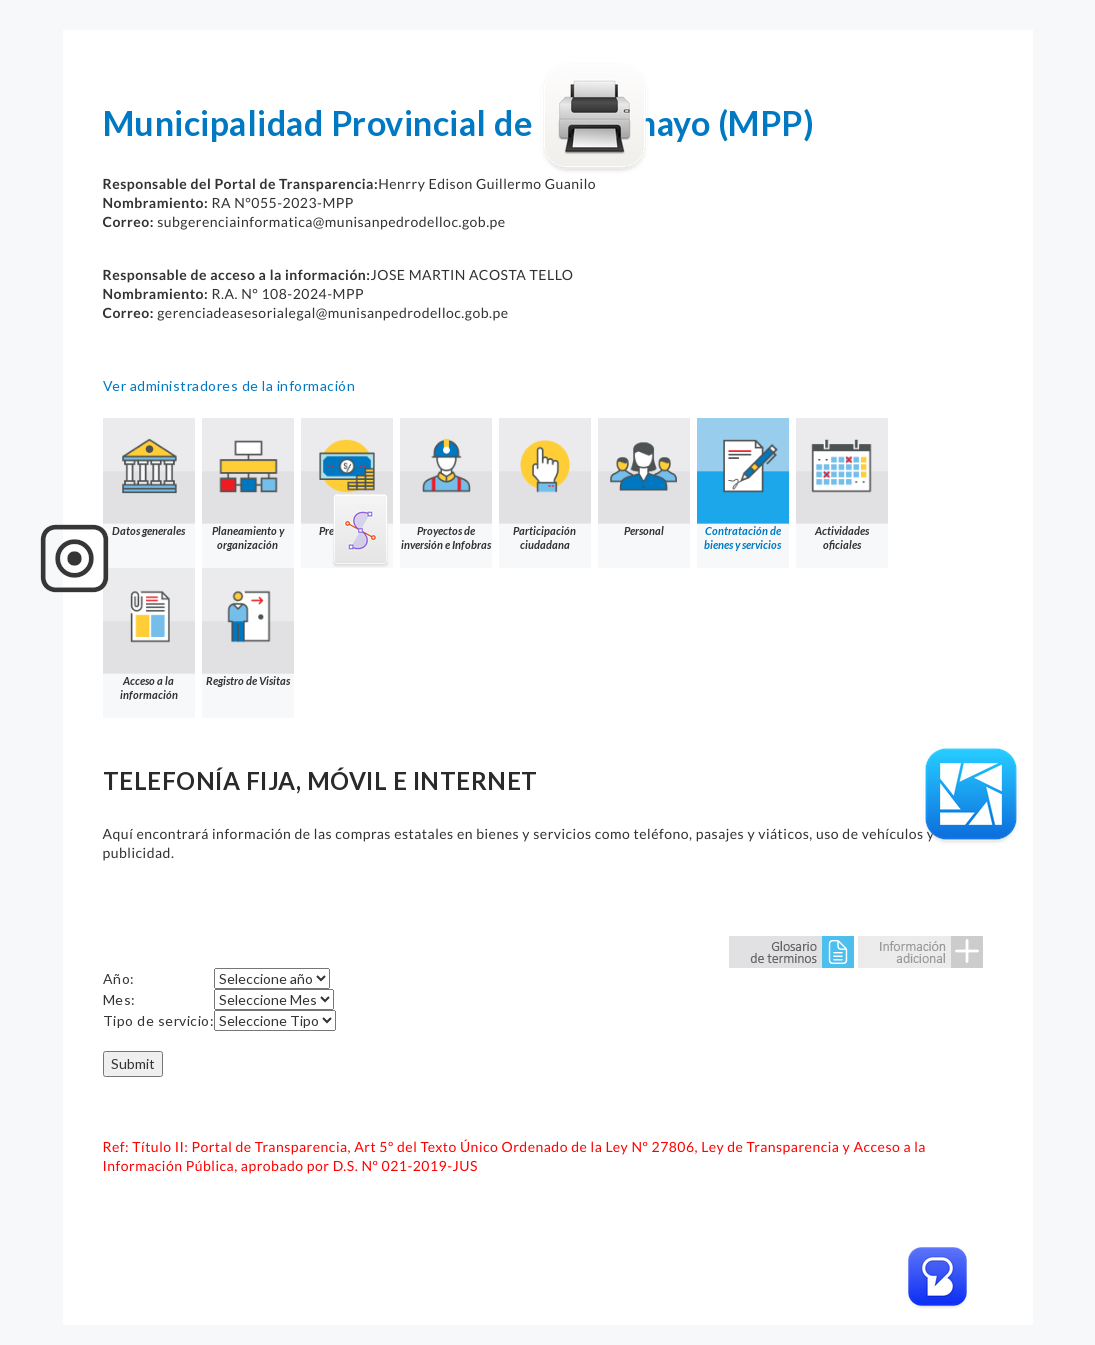 The height and width of the screenshot is (1345, 1095). I want to click on open Lens, a Kubernetes IDE for managing clusters, so click(971, 794).